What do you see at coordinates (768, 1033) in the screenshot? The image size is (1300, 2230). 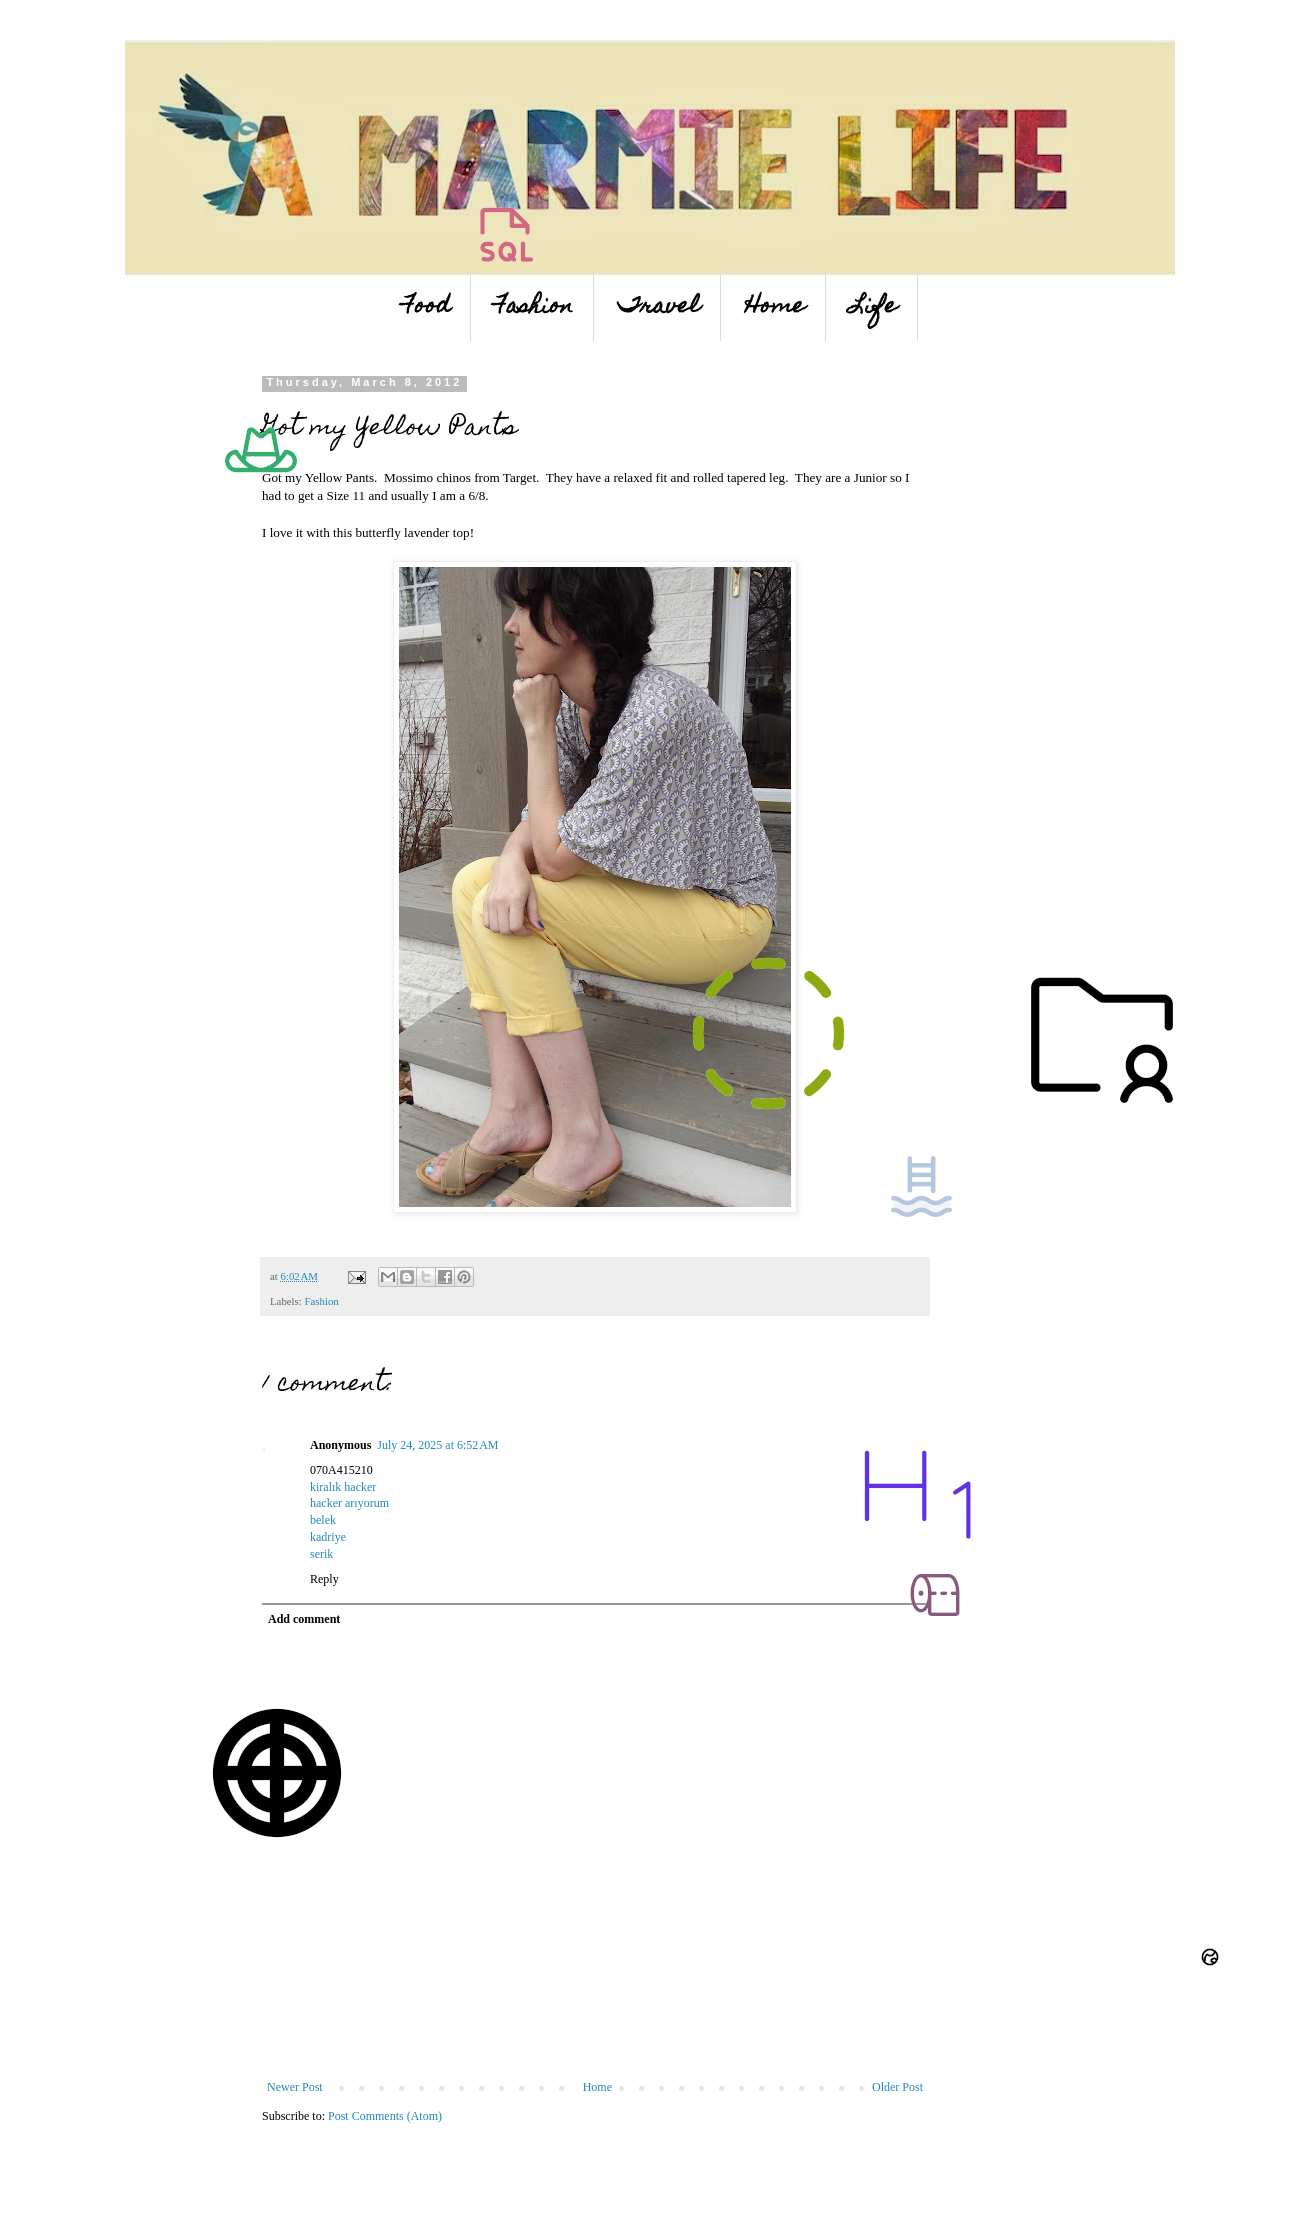 I see `create a new draft issue` at bounding box center [768, 1033].